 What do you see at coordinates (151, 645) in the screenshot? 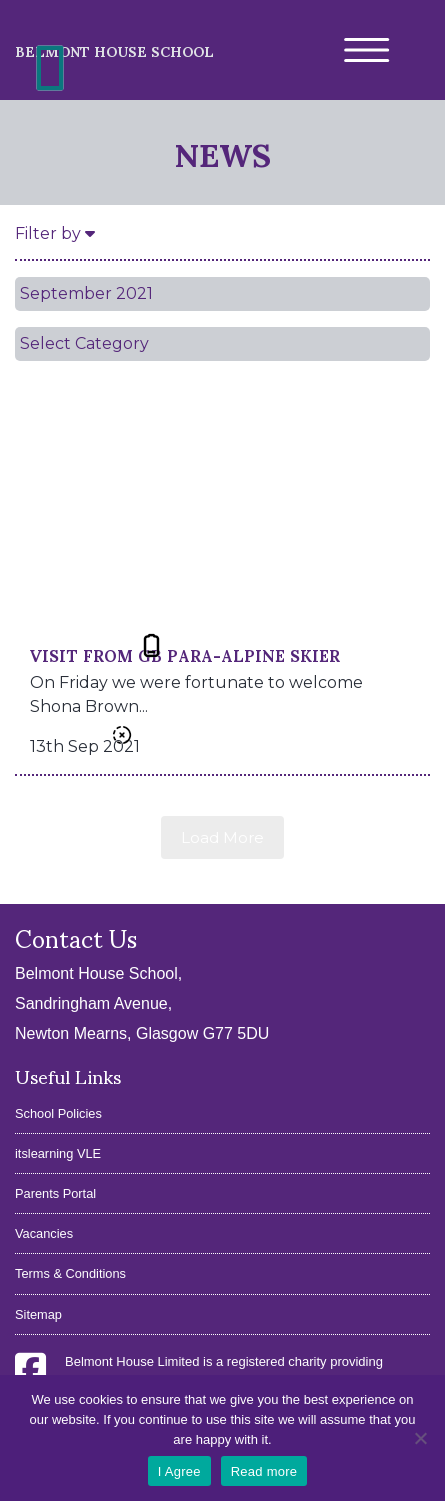
I see `indicates low battery level` at bounding box center [151, 645].